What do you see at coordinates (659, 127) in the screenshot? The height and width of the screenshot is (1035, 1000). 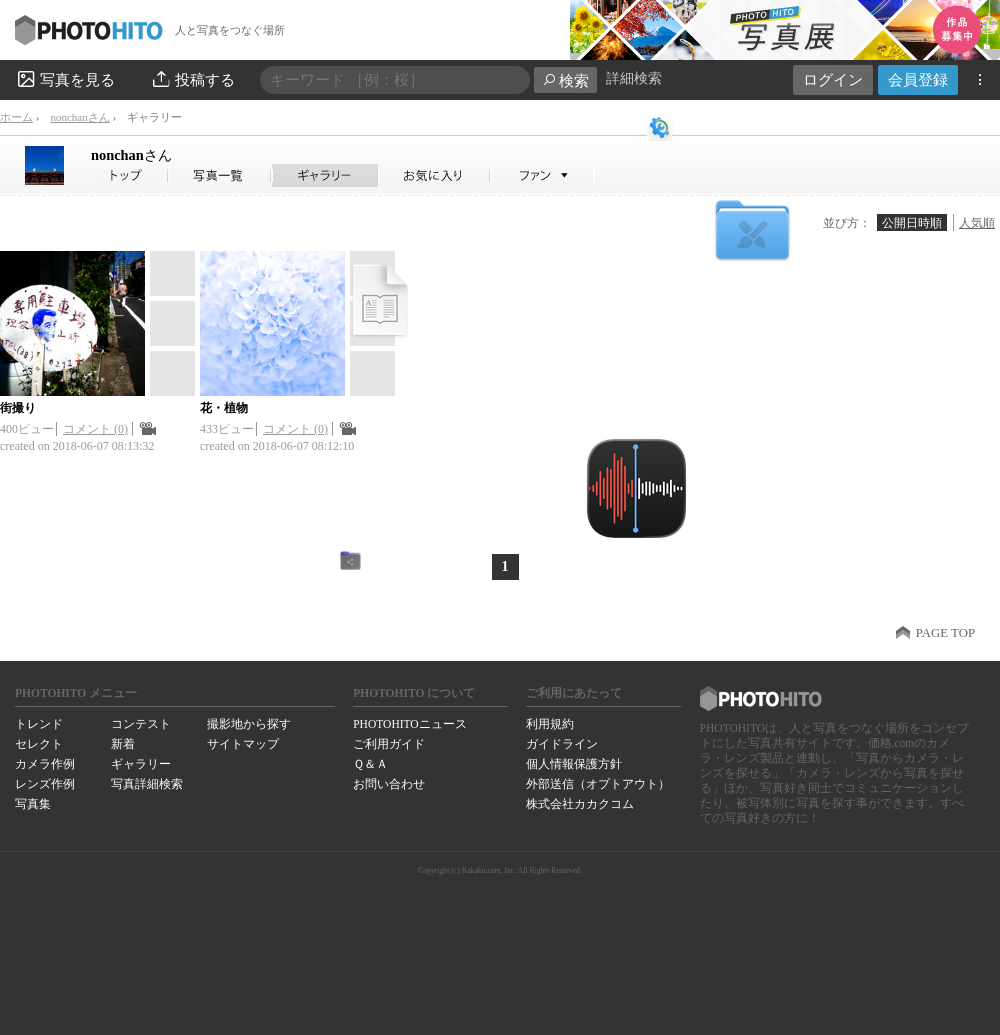 I see `open Steam++ app for managing Steam client` at bounding box center [659, 127].